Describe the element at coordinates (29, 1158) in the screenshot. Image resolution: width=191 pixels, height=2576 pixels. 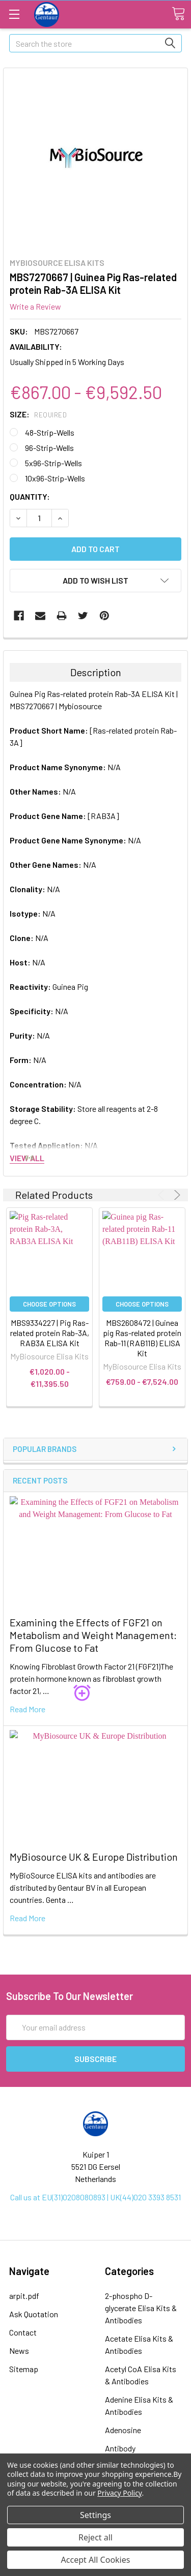
I see `indicates RFID or NFC connectivity` at that location.